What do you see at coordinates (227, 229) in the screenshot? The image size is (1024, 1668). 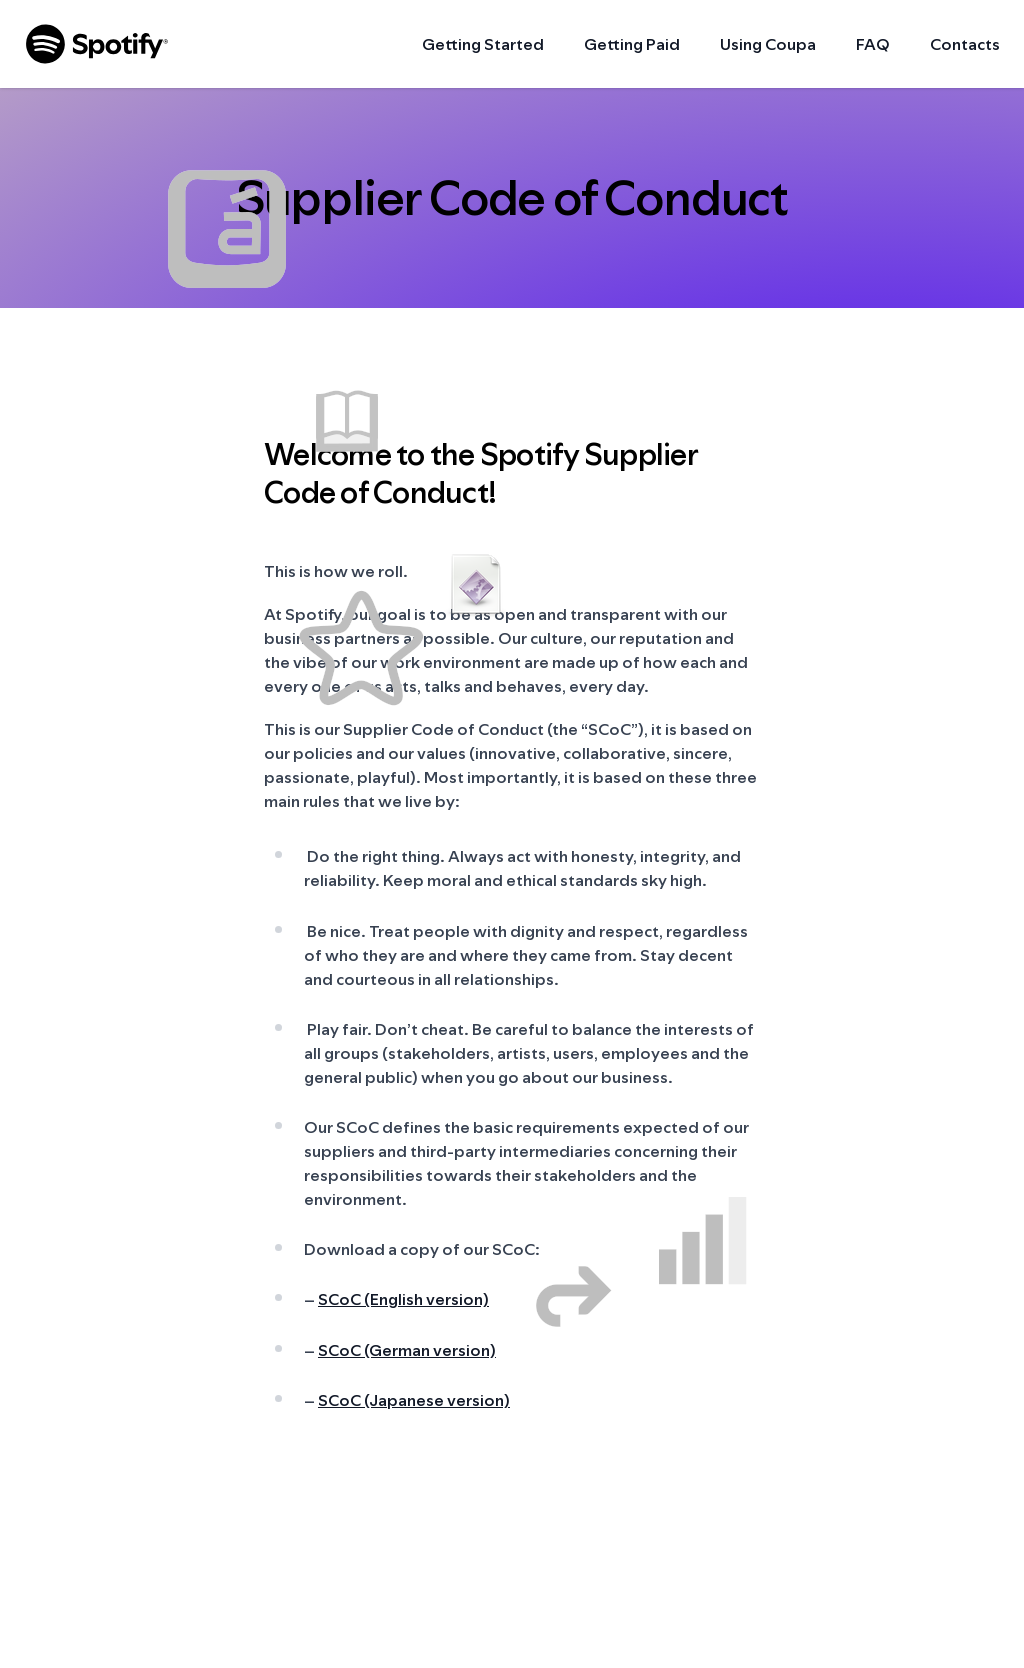 I see `open character map application` at bounding box center [227, 229].